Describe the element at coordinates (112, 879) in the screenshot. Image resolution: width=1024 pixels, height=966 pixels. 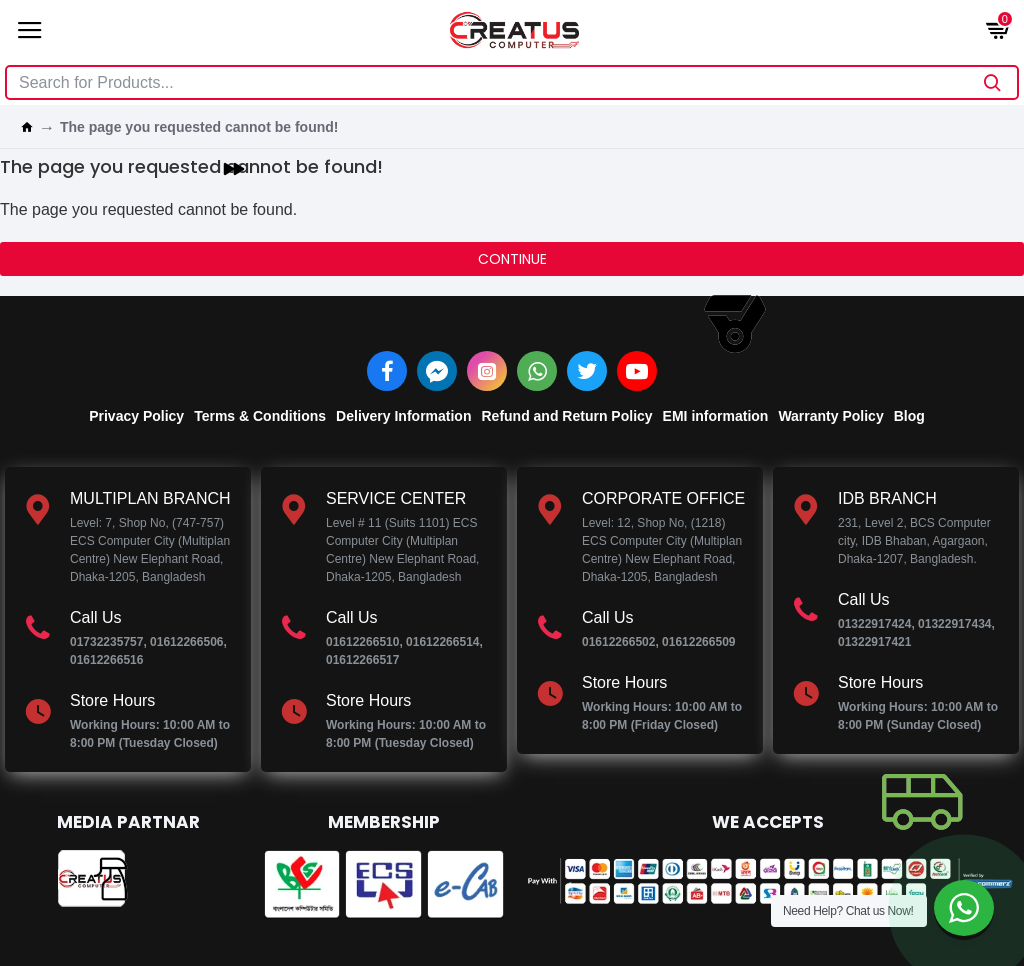
I see `access cleaning or maintenance tools` at that location.